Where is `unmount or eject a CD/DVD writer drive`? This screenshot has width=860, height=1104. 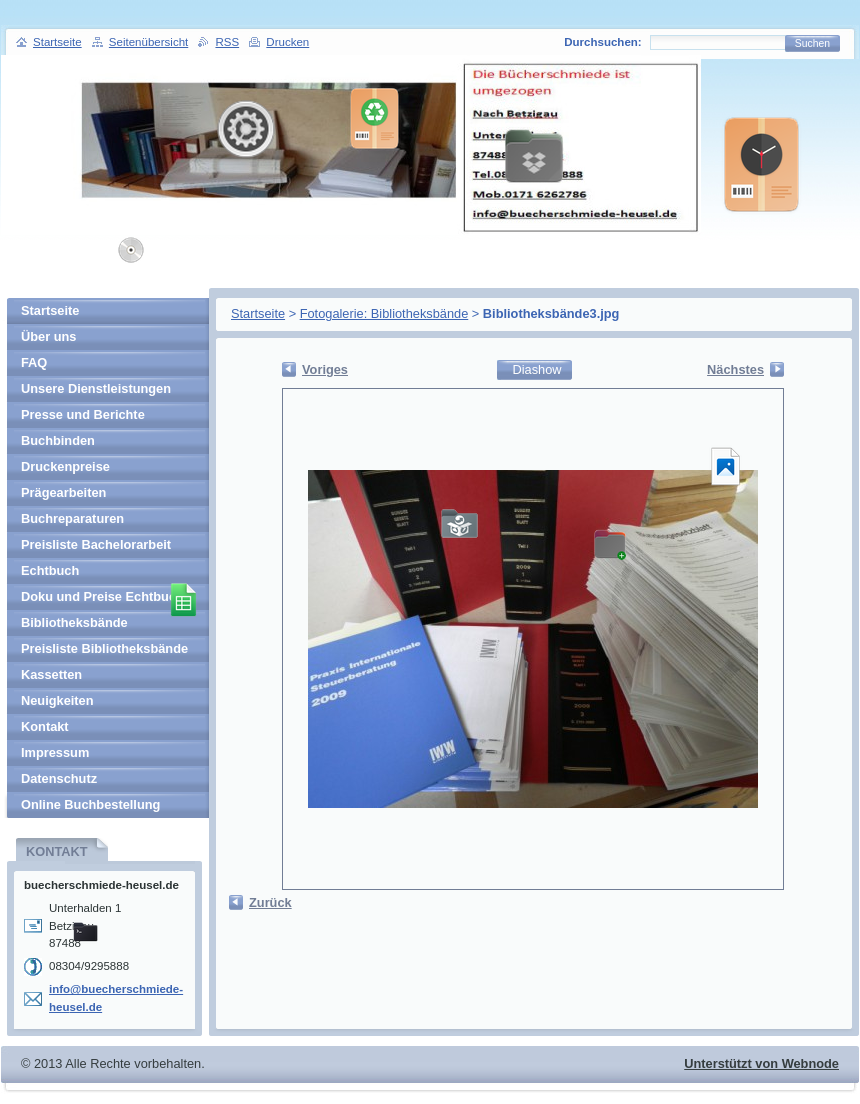 unmount or eject a CD/DVD writer drive is located at coordinates (131, 250).